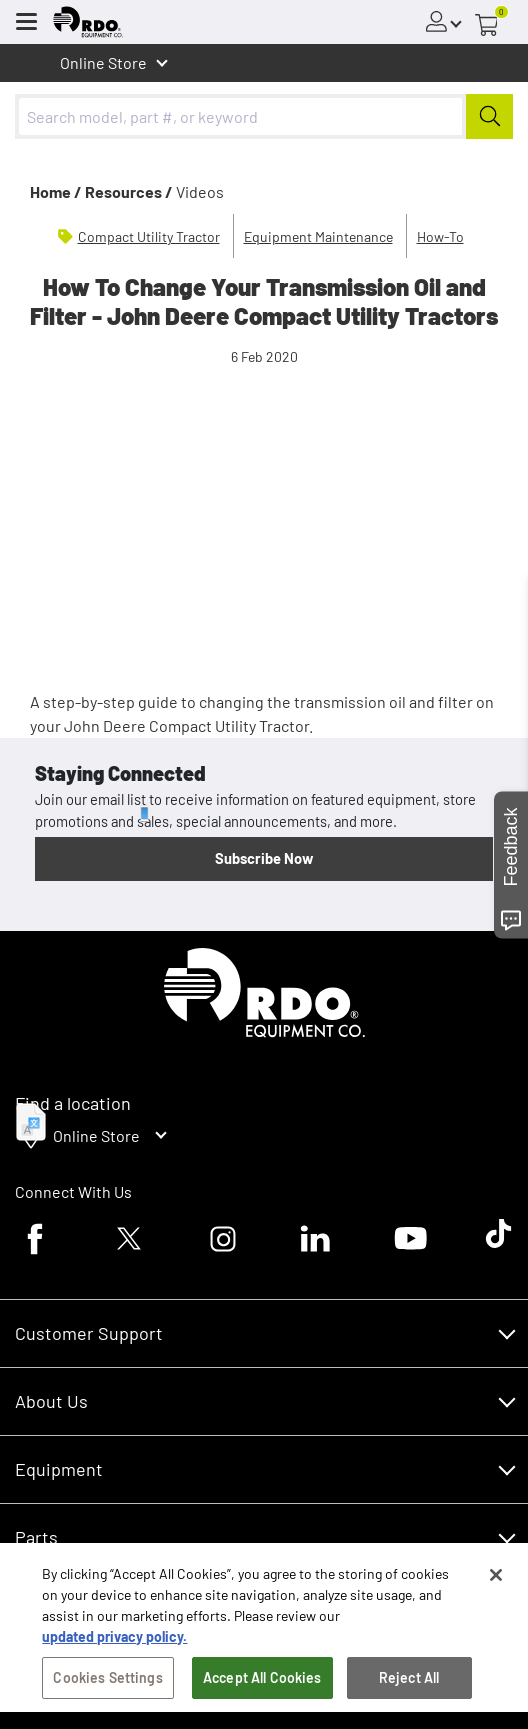 This screenshot has height=1729, width=528. Describe the element at coordinates (31, 1122) in the screenshot. I see `a gettext translation file for software localization` at that location.